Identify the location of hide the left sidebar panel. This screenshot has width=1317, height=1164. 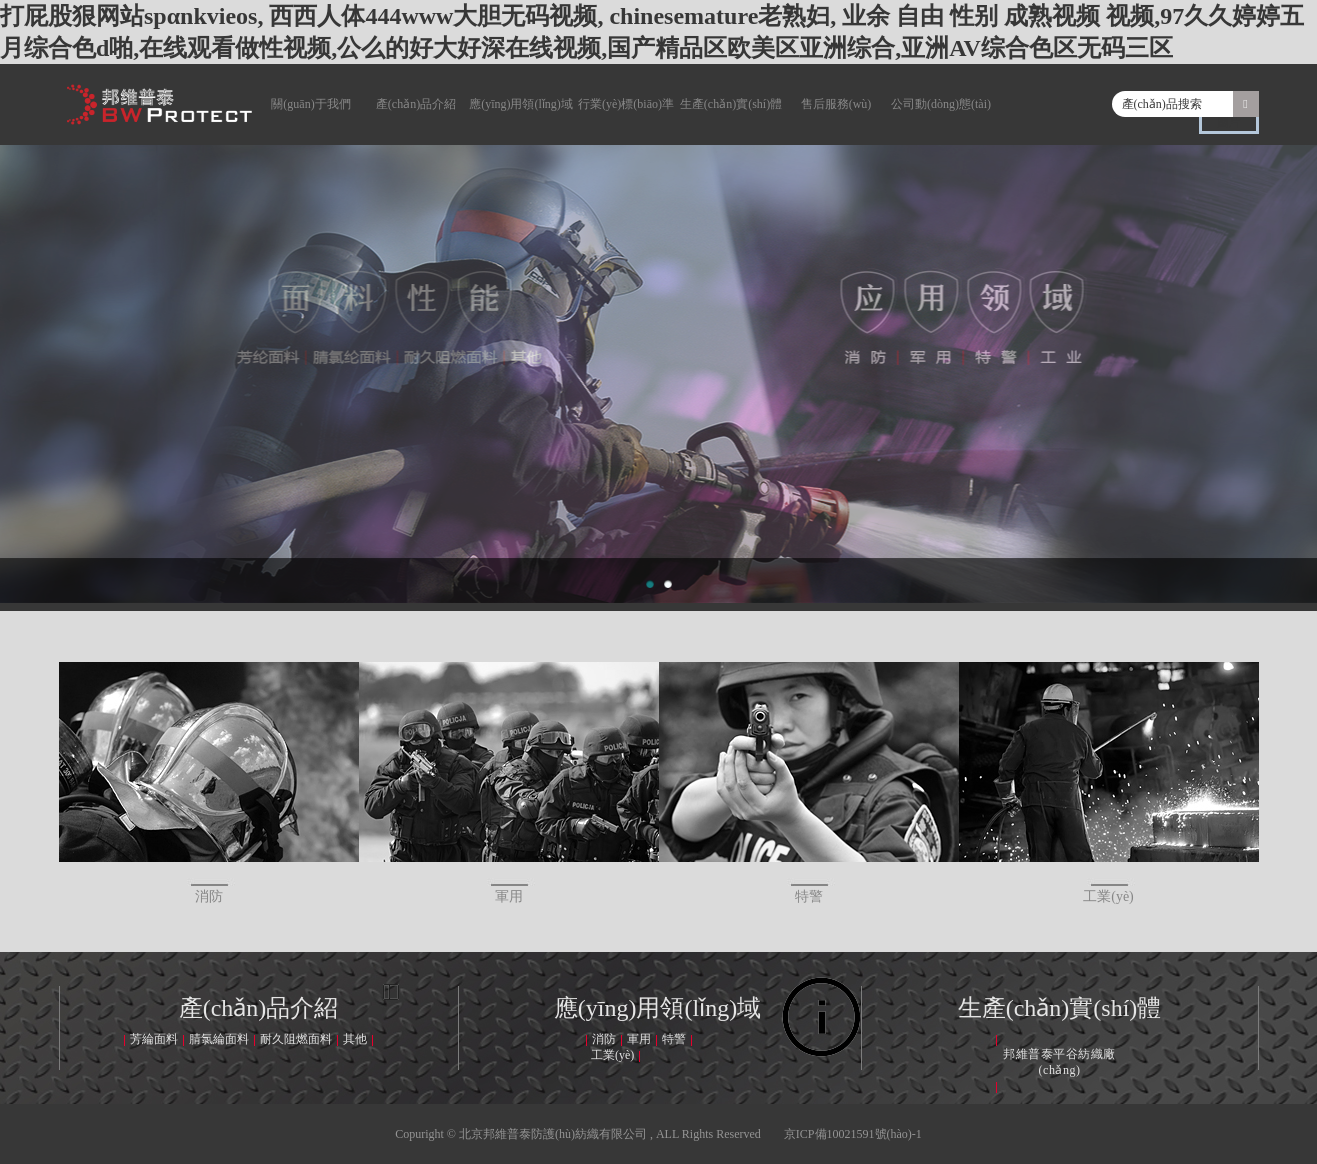
(391, 992).